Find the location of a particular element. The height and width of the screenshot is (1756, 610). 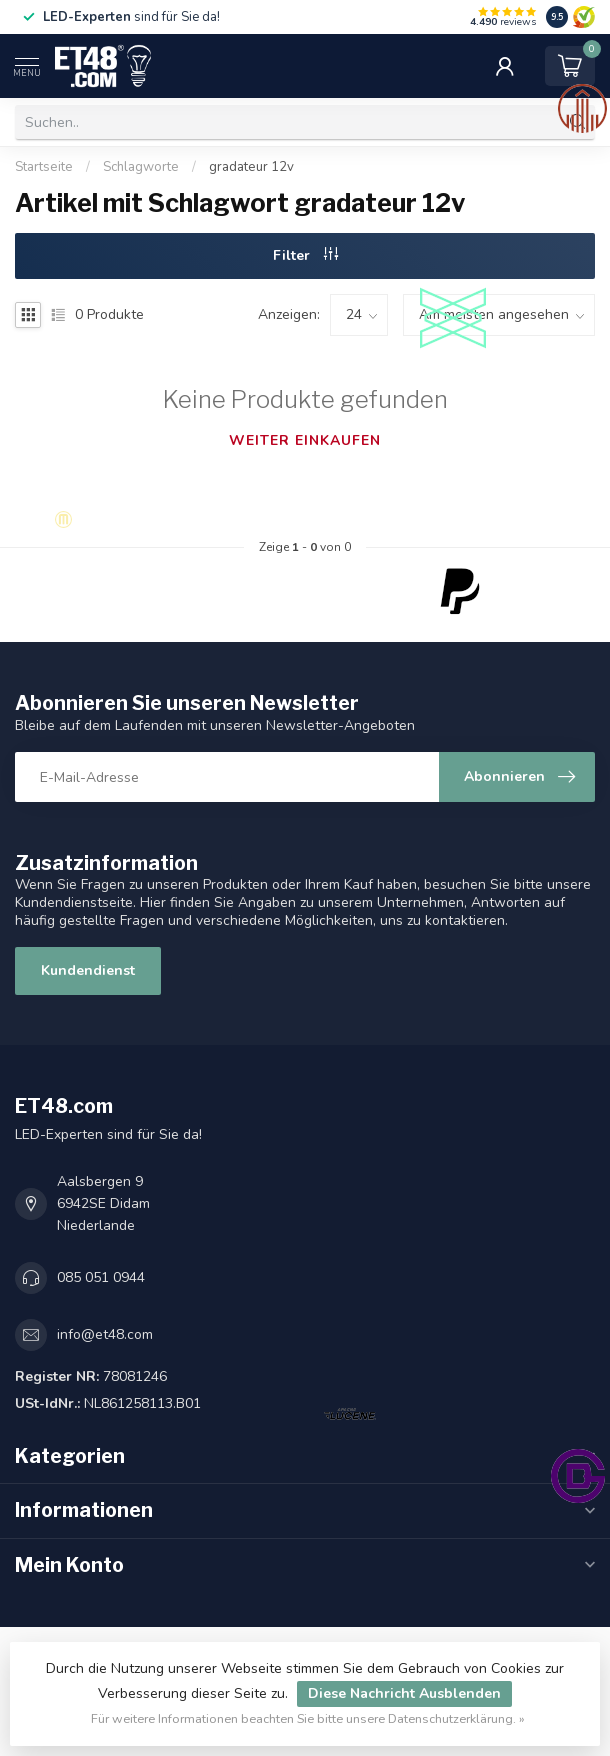

apache lucene search library logo is located at coordinates (350, 1414).